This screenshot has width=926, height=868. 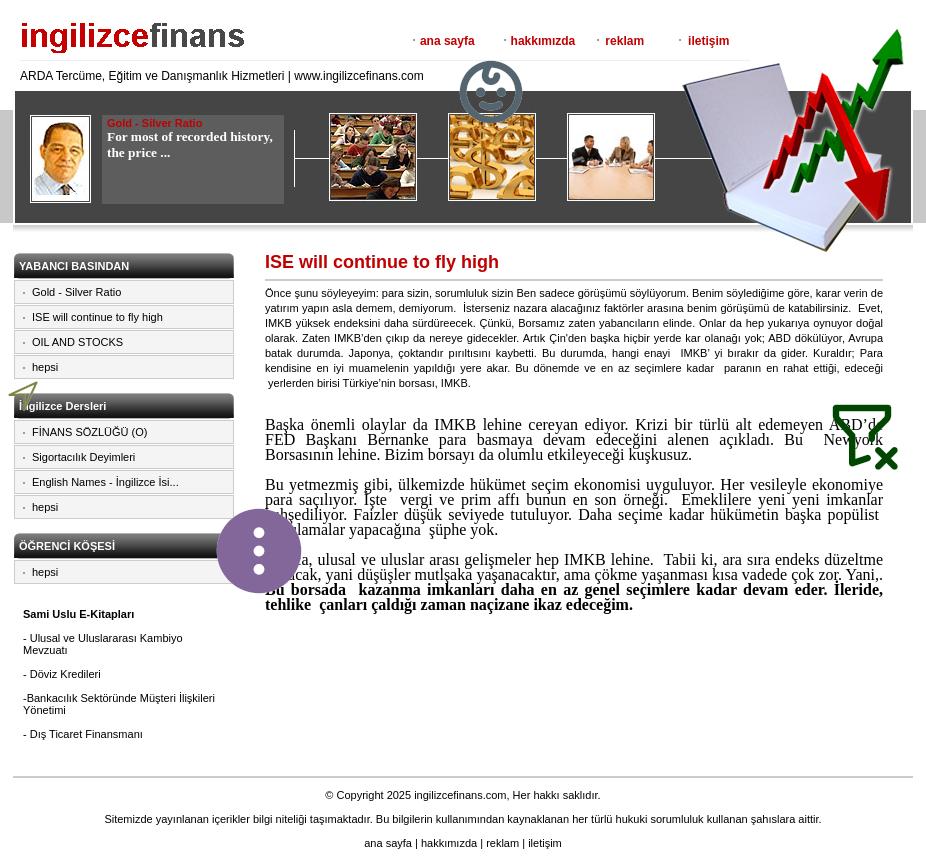 What do you see at coordinates (23, 396) in the screenshot?
I see `get directions to a location` at bounding box center [23, 396].